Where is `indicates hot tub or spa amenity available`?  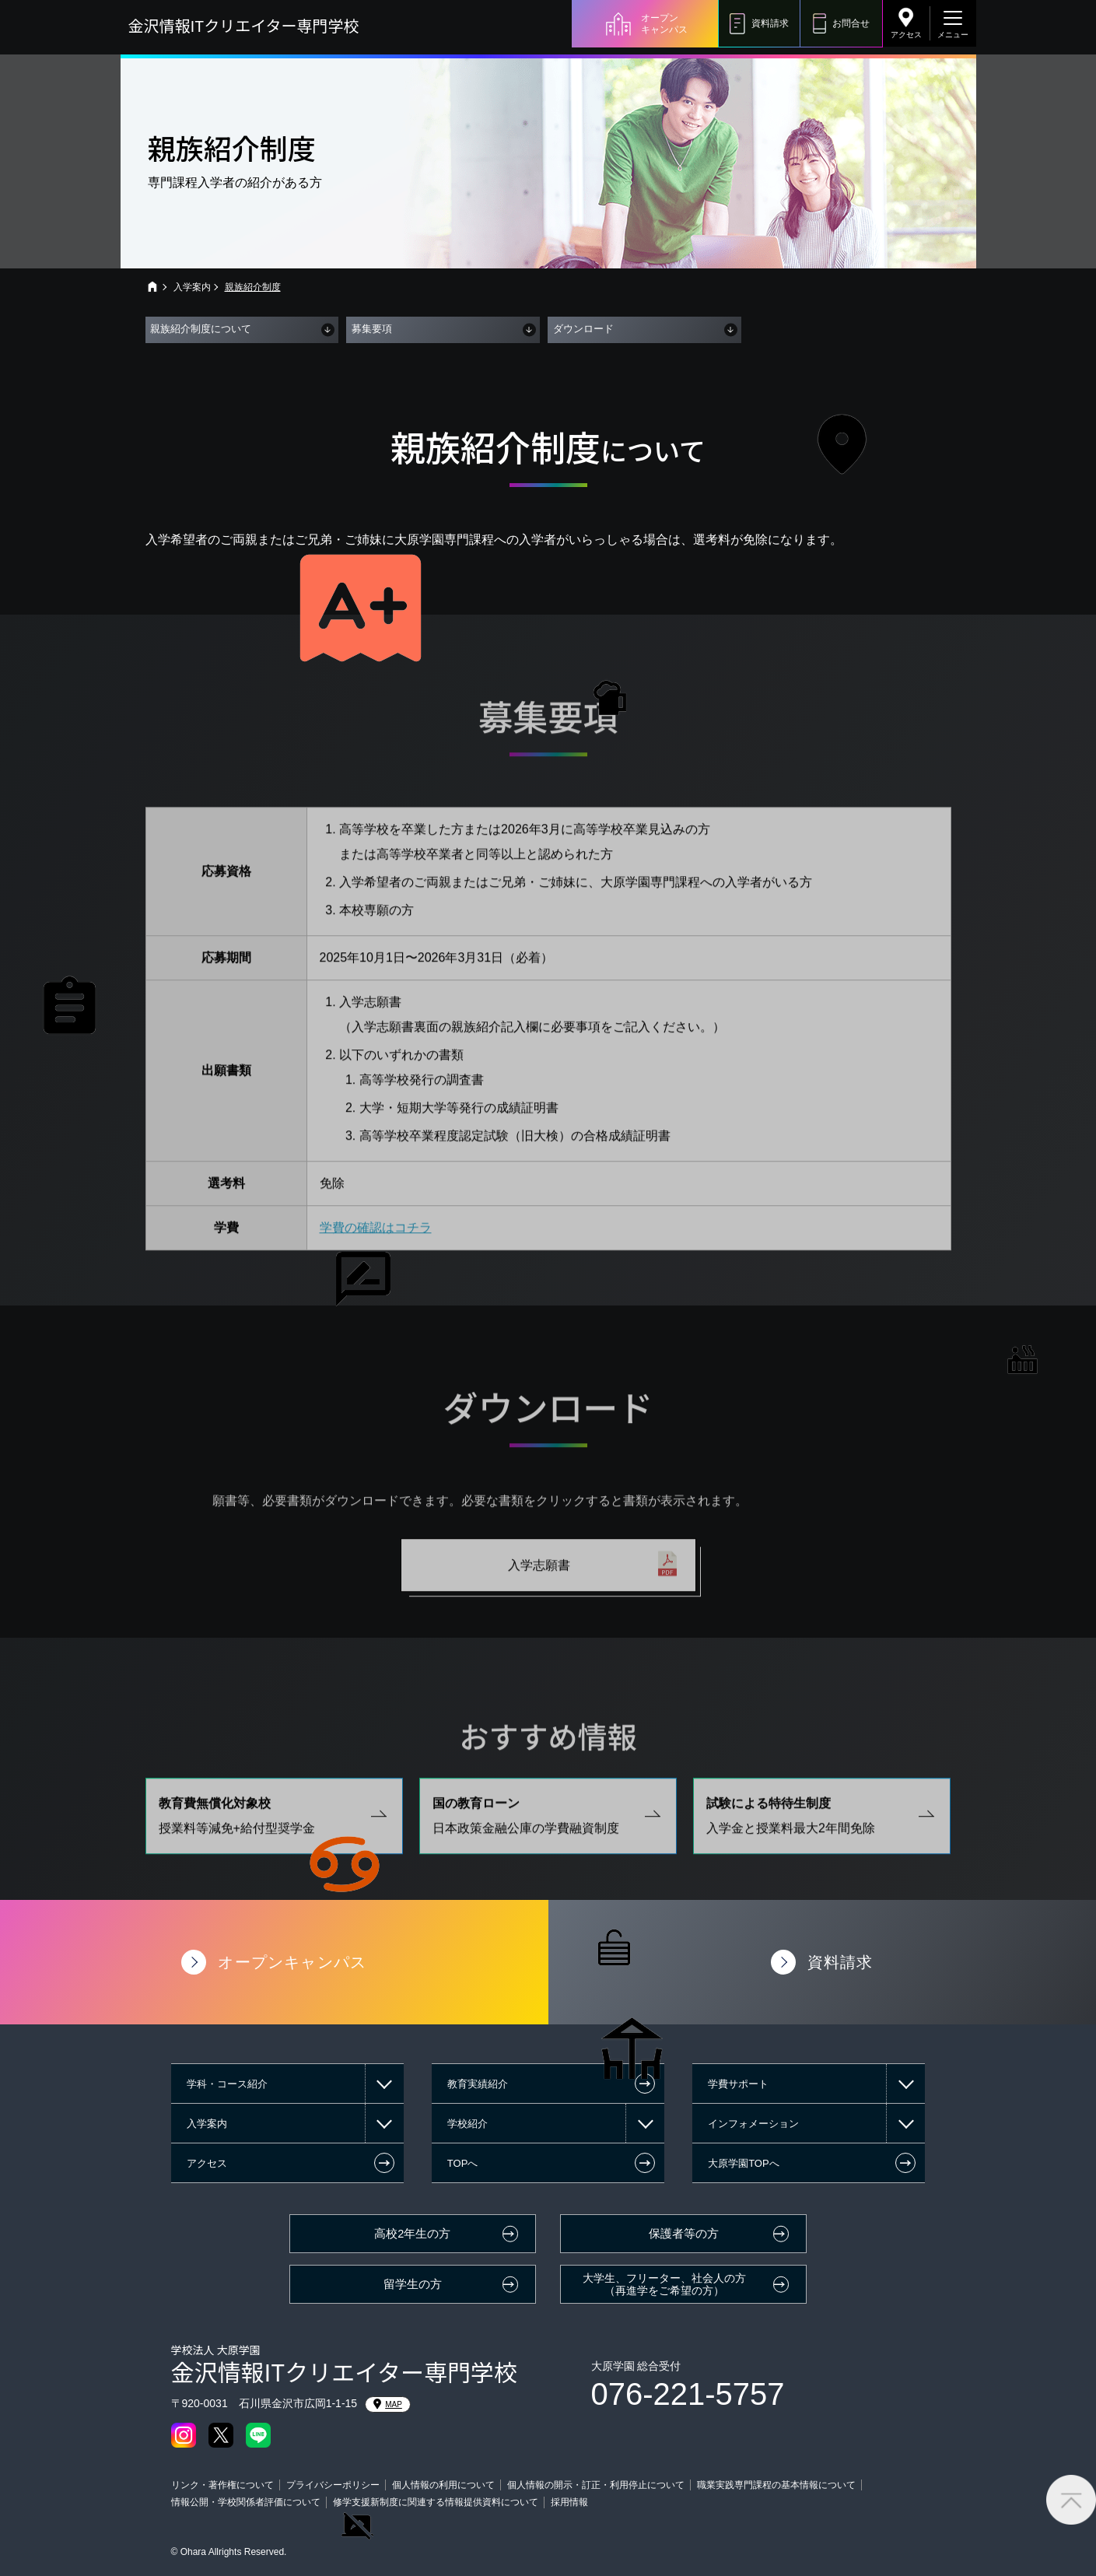 indicates hot tub or spa amenity available is located at coordinates (1022, 1358).